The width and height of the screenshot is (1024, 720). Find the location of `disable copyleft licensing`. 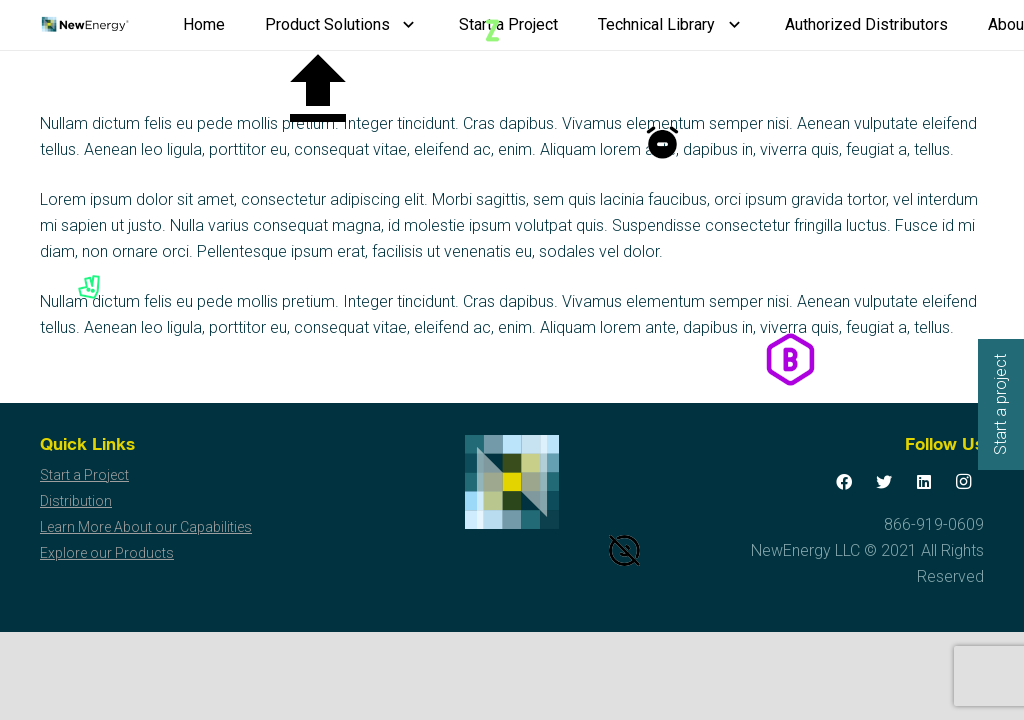

disable copyleft licensing is located at coordinates (624, 550).